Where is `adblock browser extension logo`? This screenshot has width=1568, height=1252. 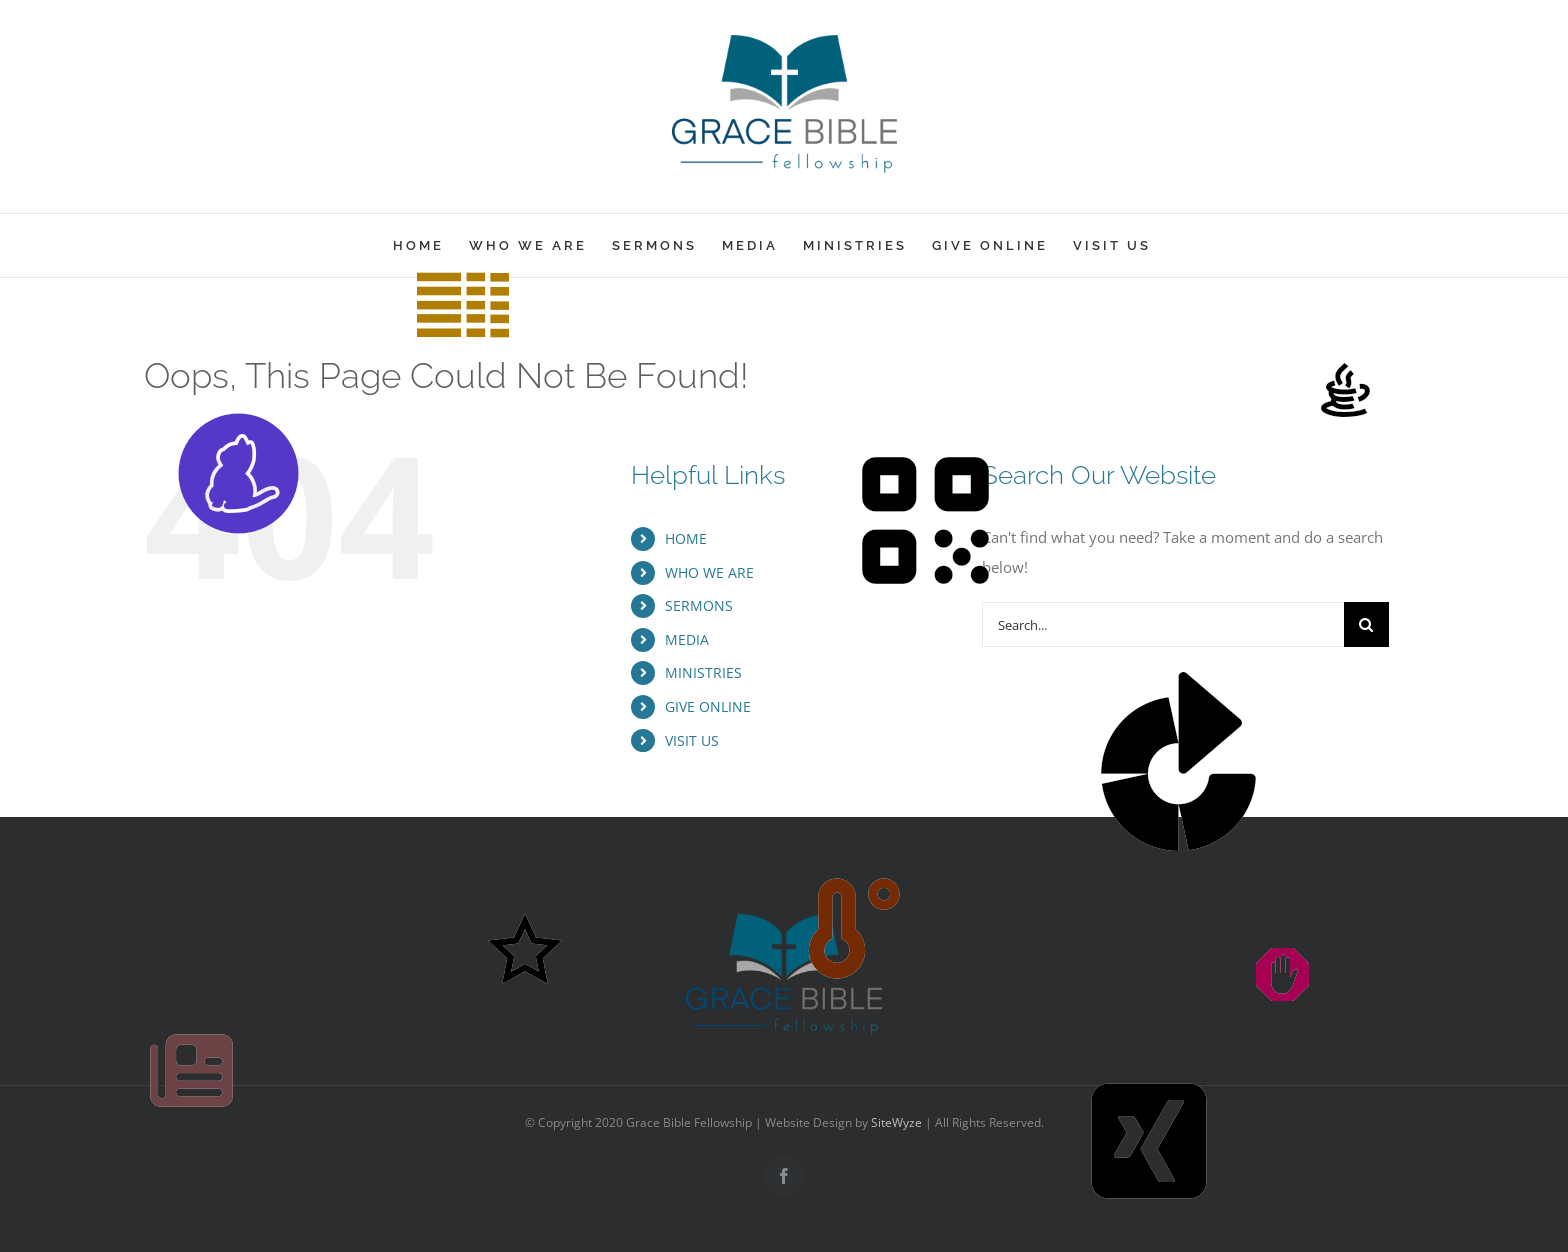 adblock browser extension logo is located at coordinates (1282, 974).